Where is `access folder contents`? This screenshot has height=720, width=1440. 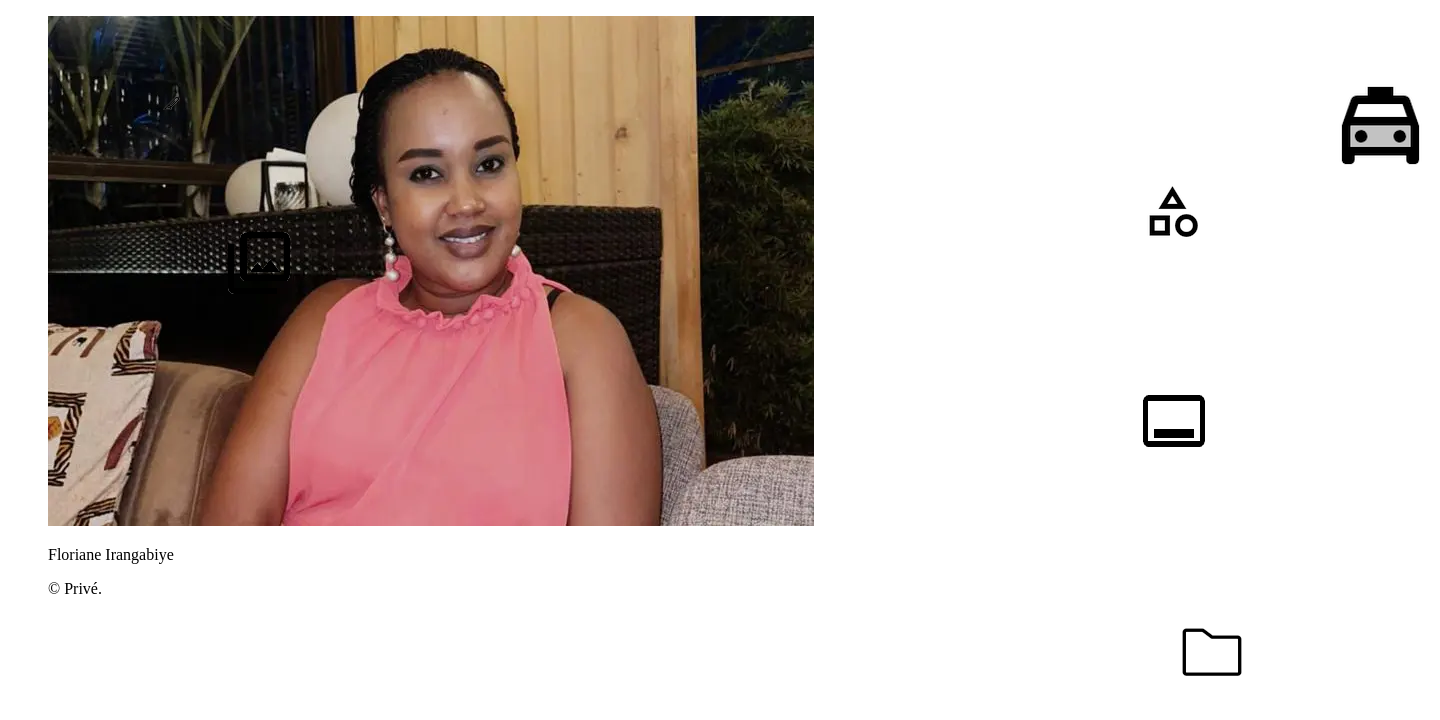
access folder contents is located at coordinates (1212, 651).